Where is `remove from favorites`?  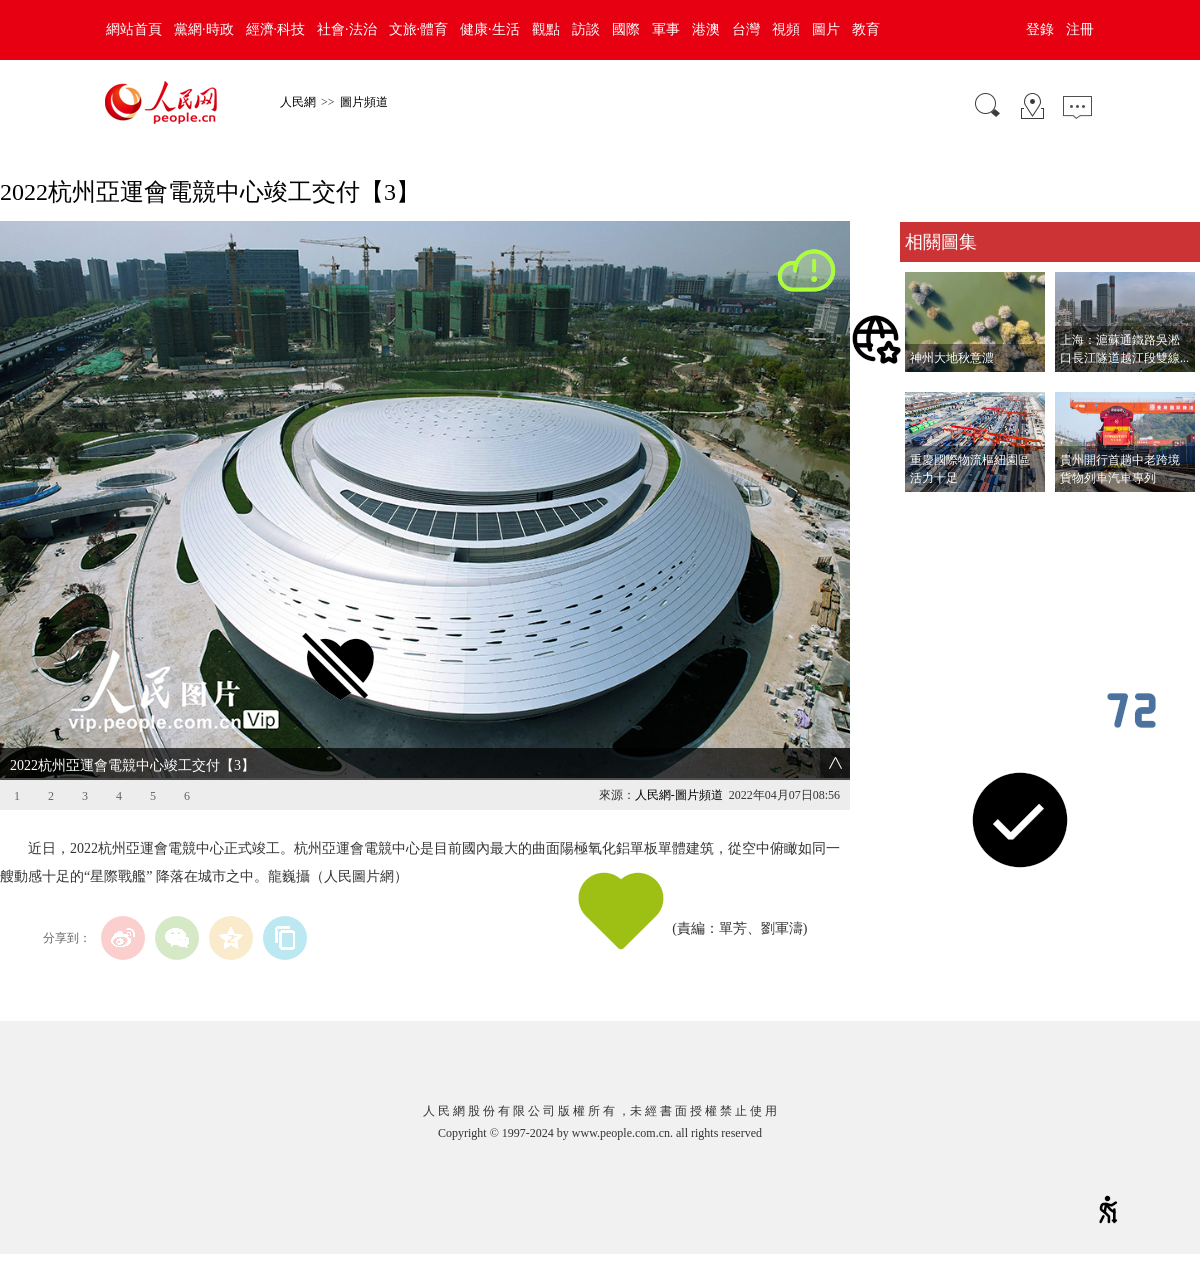
remove from favorites is located at coordinates (338, 667).